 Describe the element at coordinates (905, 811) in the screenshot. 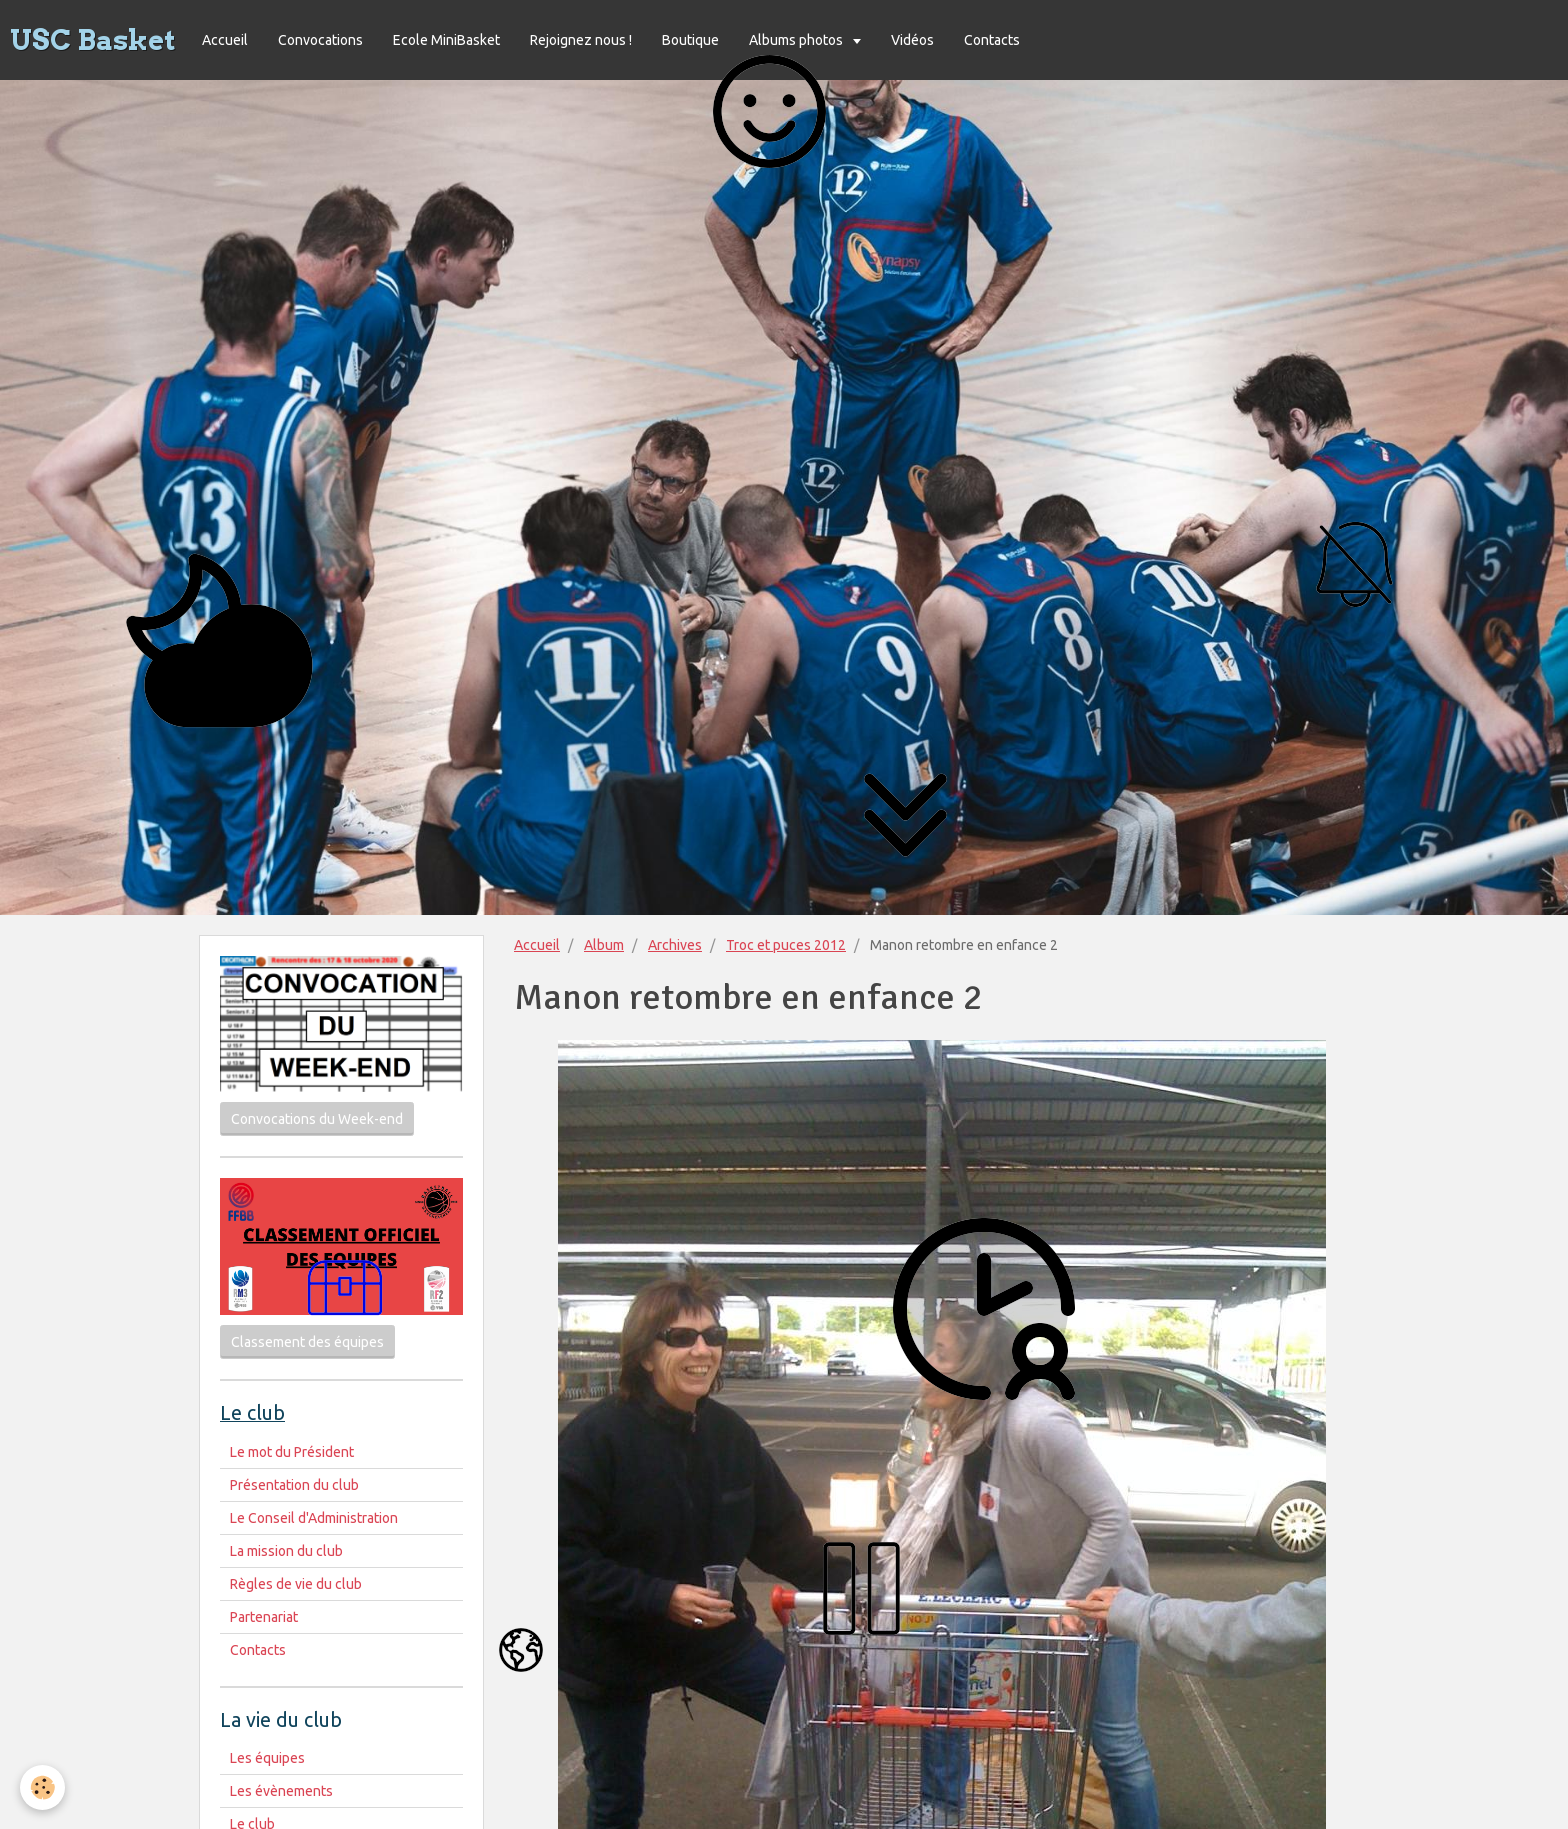

I see `expand content or show more items below` at that location.